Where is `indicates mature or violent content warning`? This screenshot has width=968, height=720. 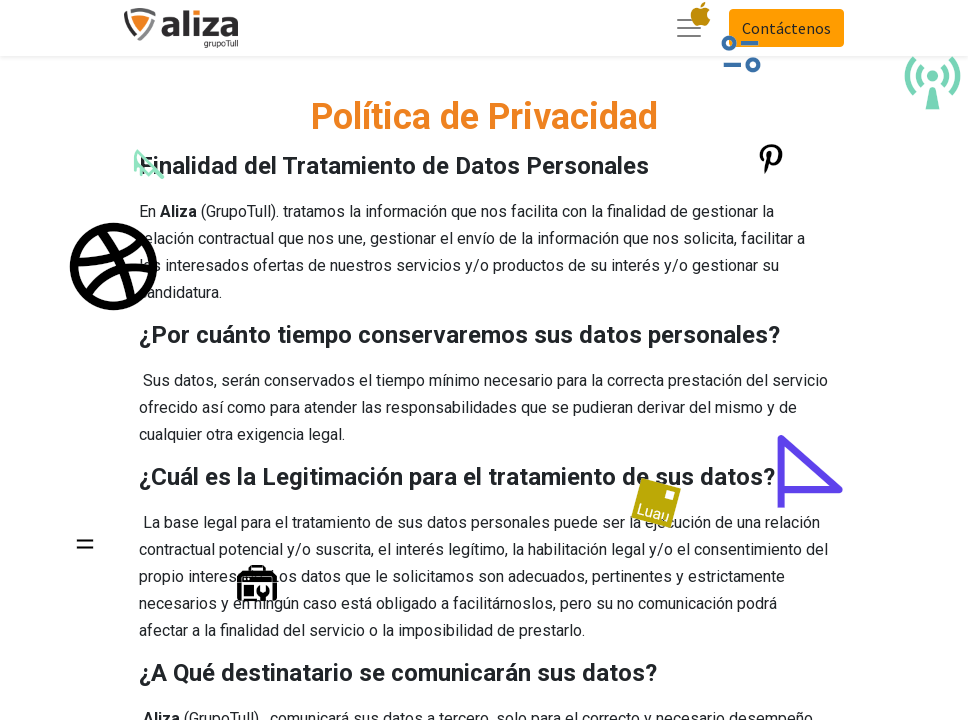
indicates mature or violent content warning is located at coordinates (148, 164).